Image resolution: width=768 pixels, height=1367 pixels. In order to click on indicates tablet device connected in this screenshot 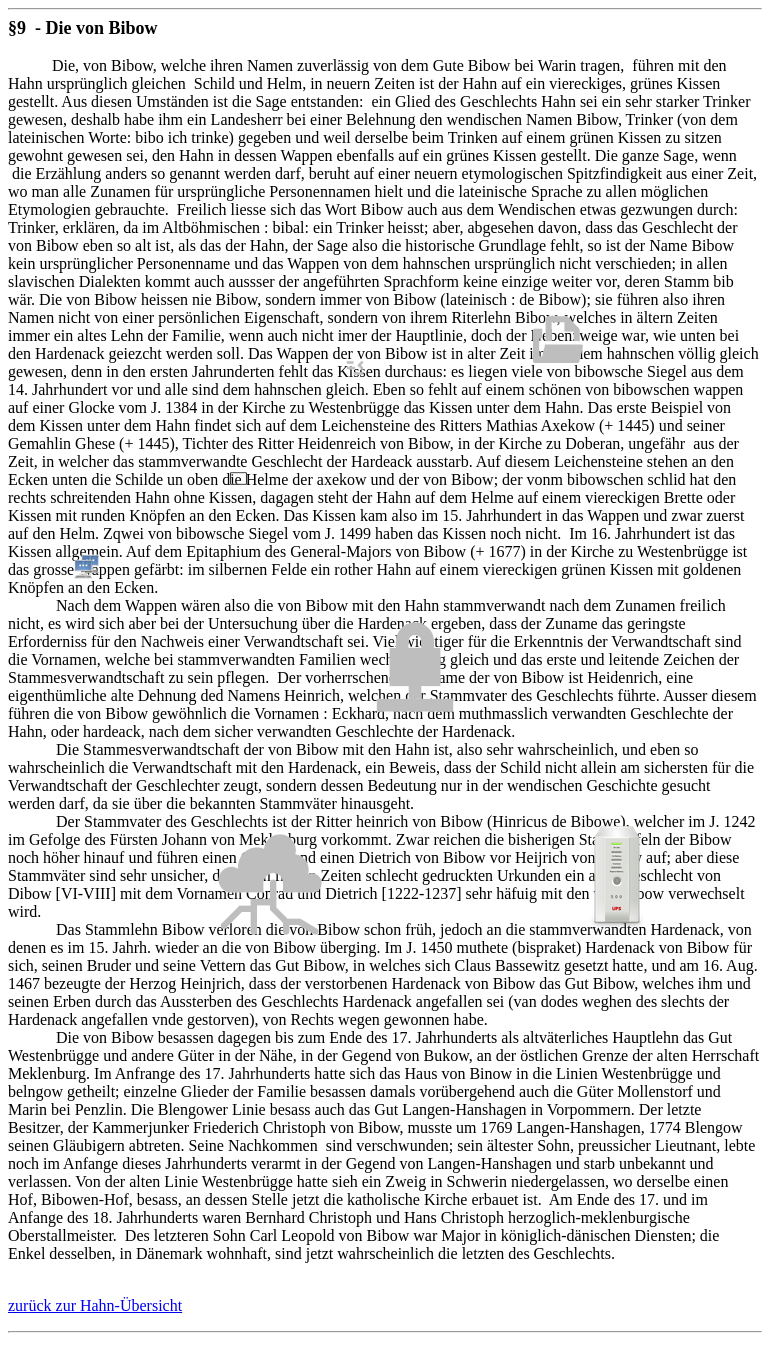, I will do `click(238, 478)`.